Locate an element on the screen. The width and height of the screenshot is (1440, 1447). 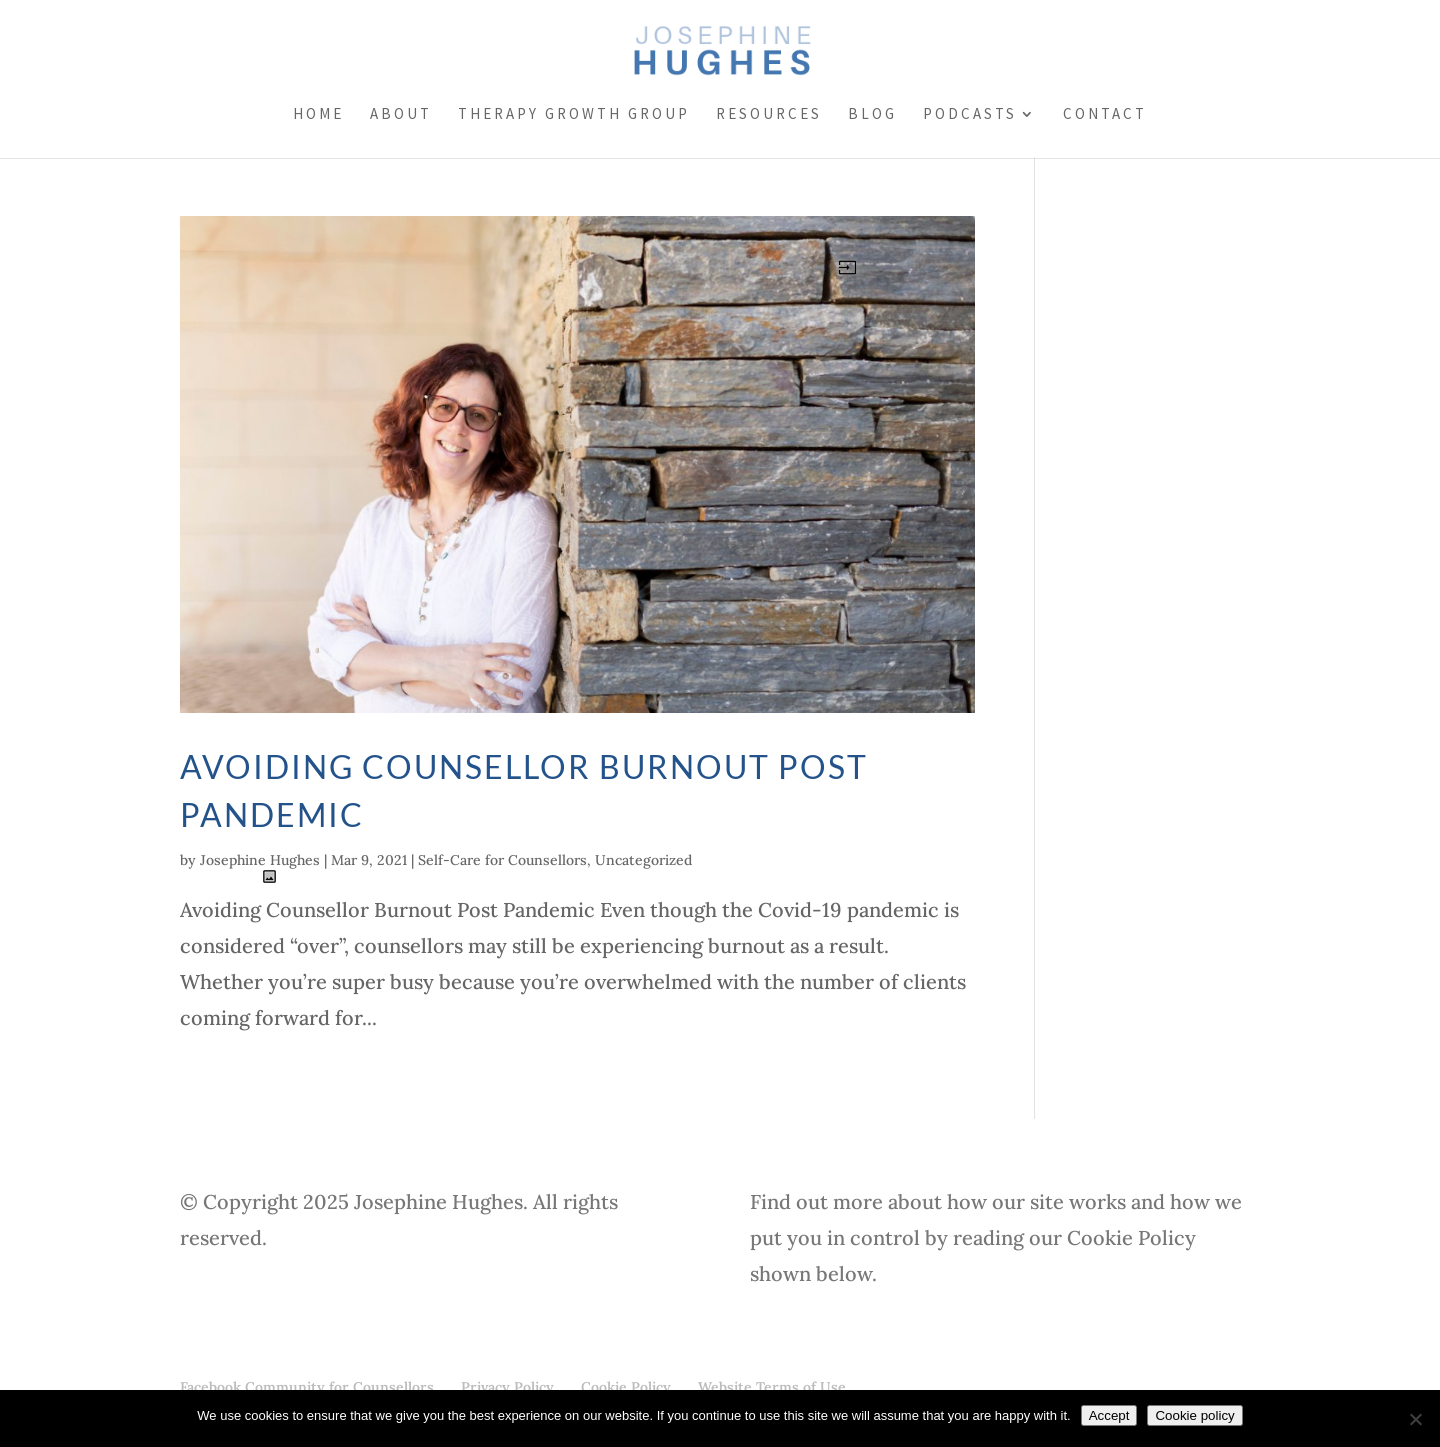
input or import data into the current view is located at coordinates (847, 267).